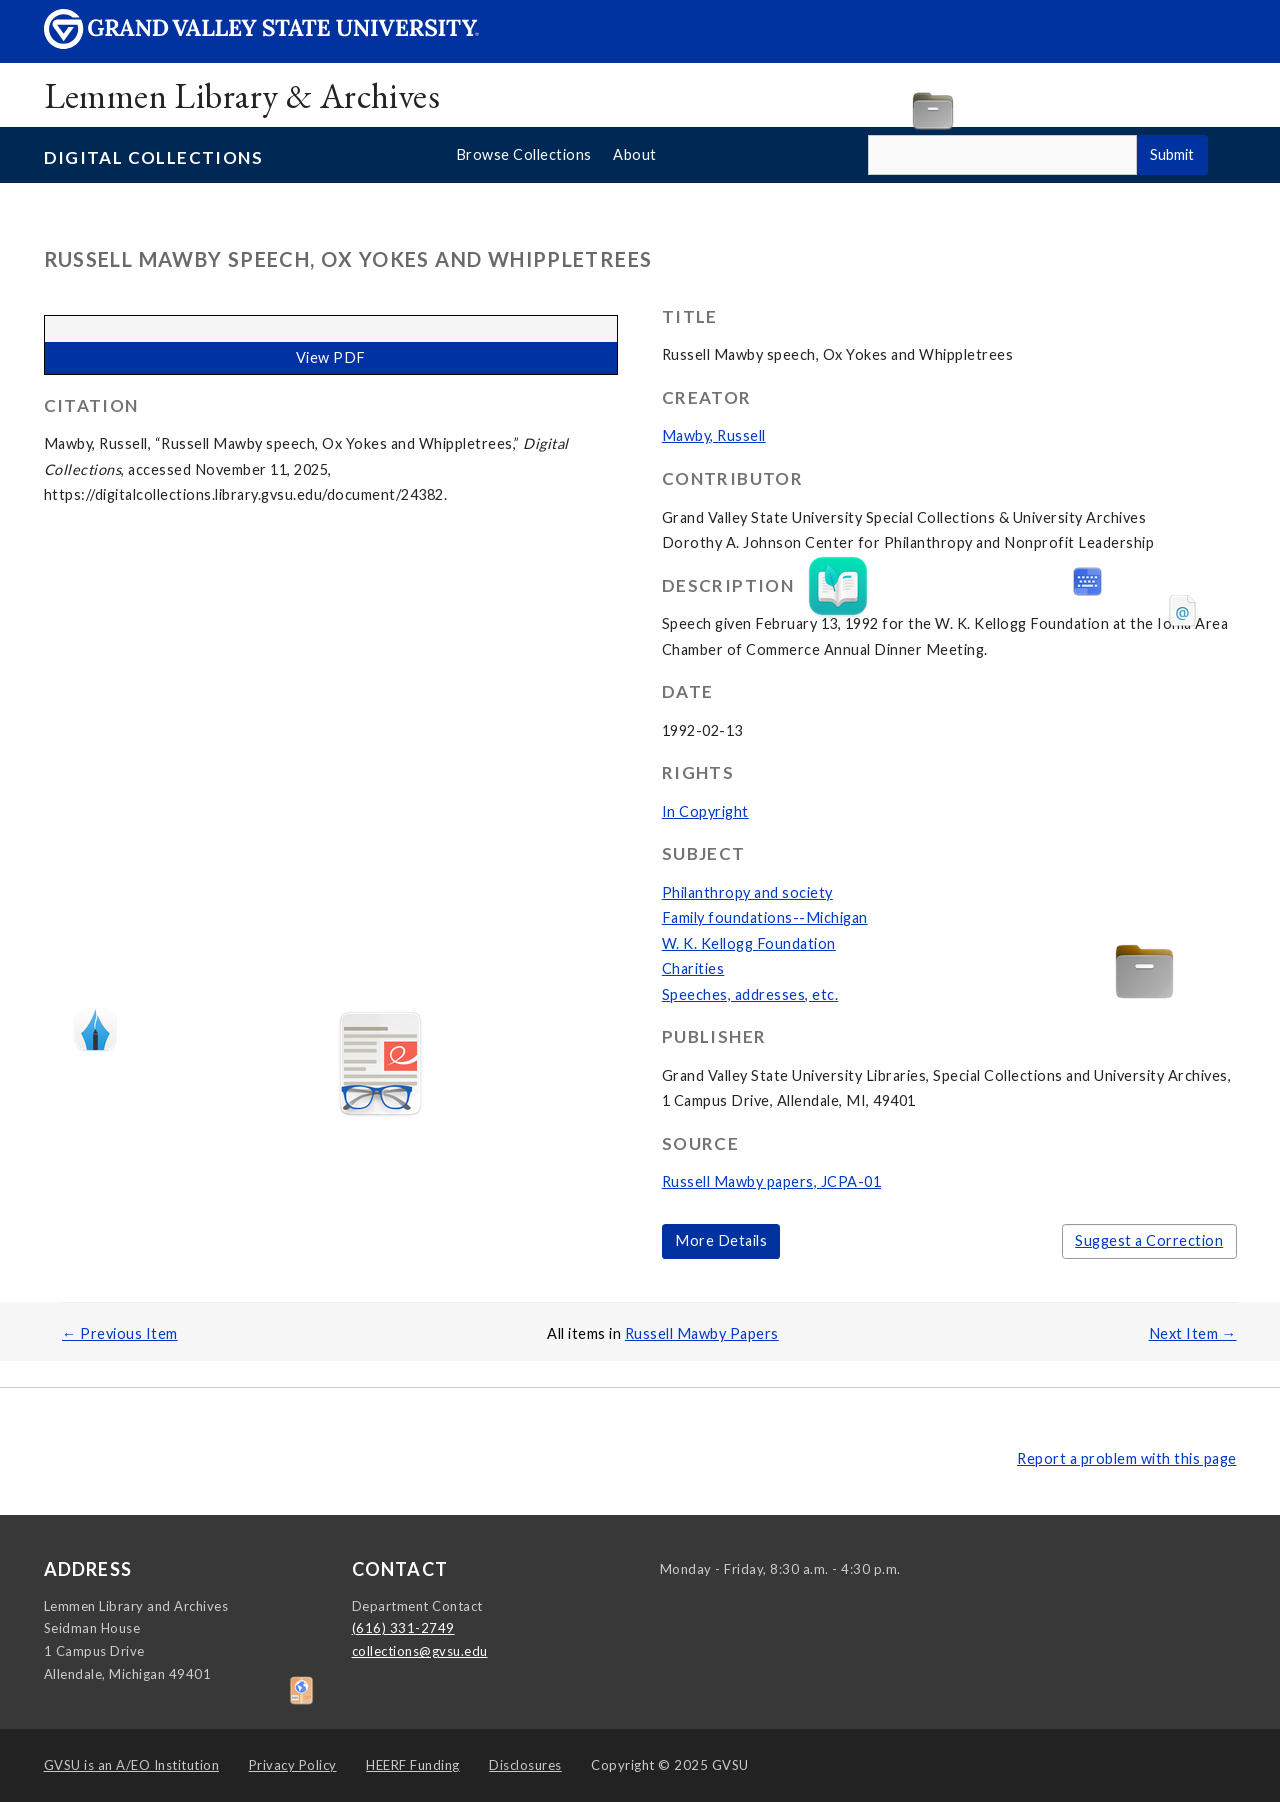  I want to click on open the nautilus file manager, so click(933, 111).